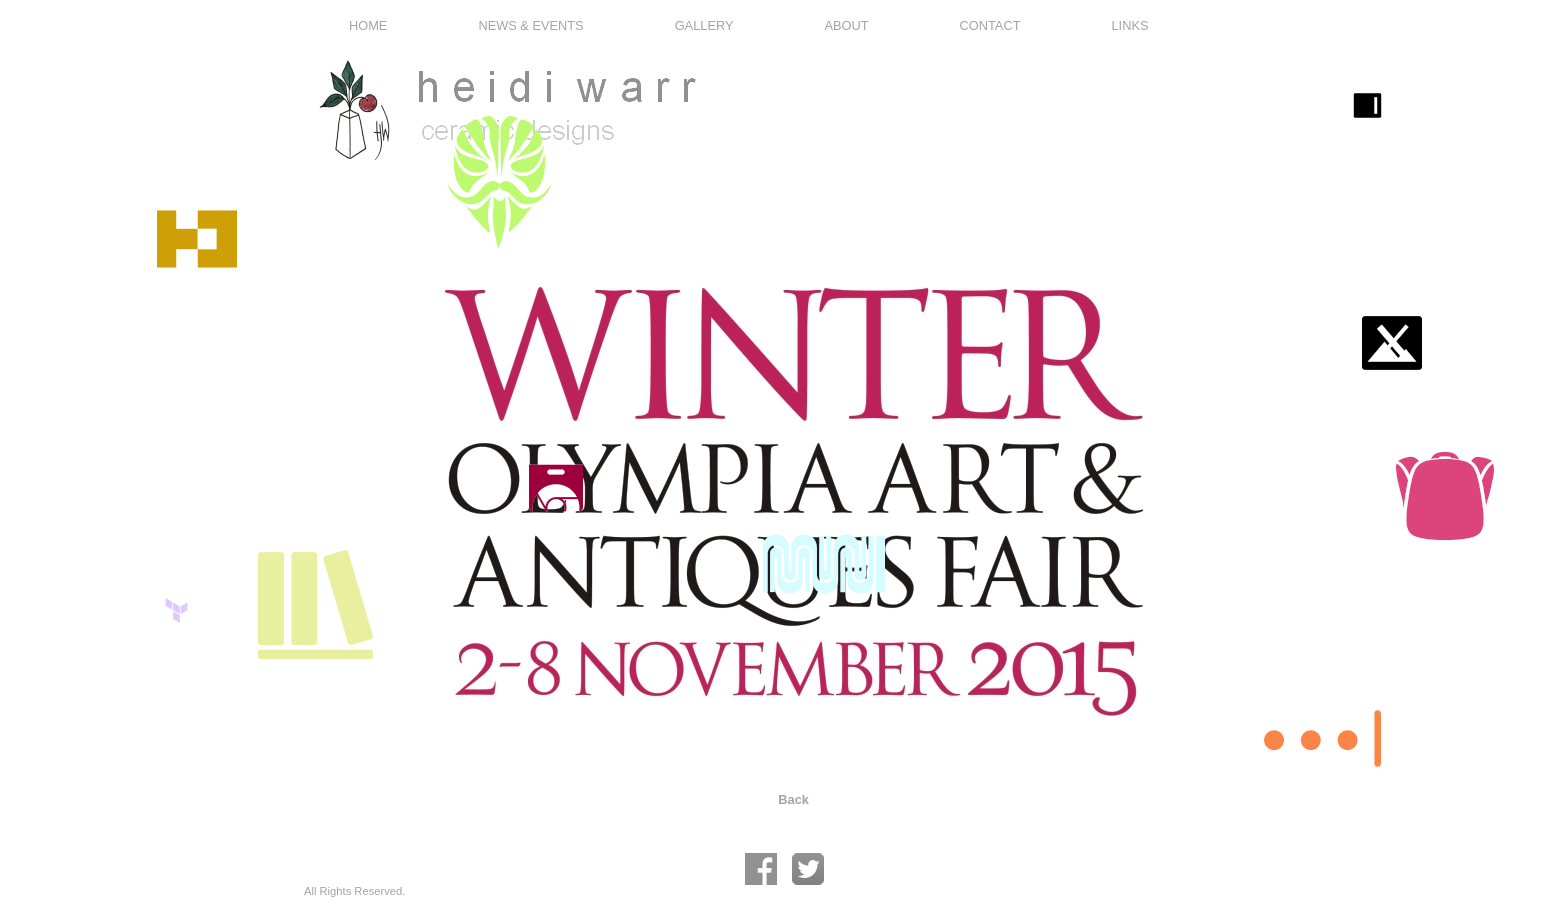  I want to click on open the Chrome Web Store, so click(556, 488).